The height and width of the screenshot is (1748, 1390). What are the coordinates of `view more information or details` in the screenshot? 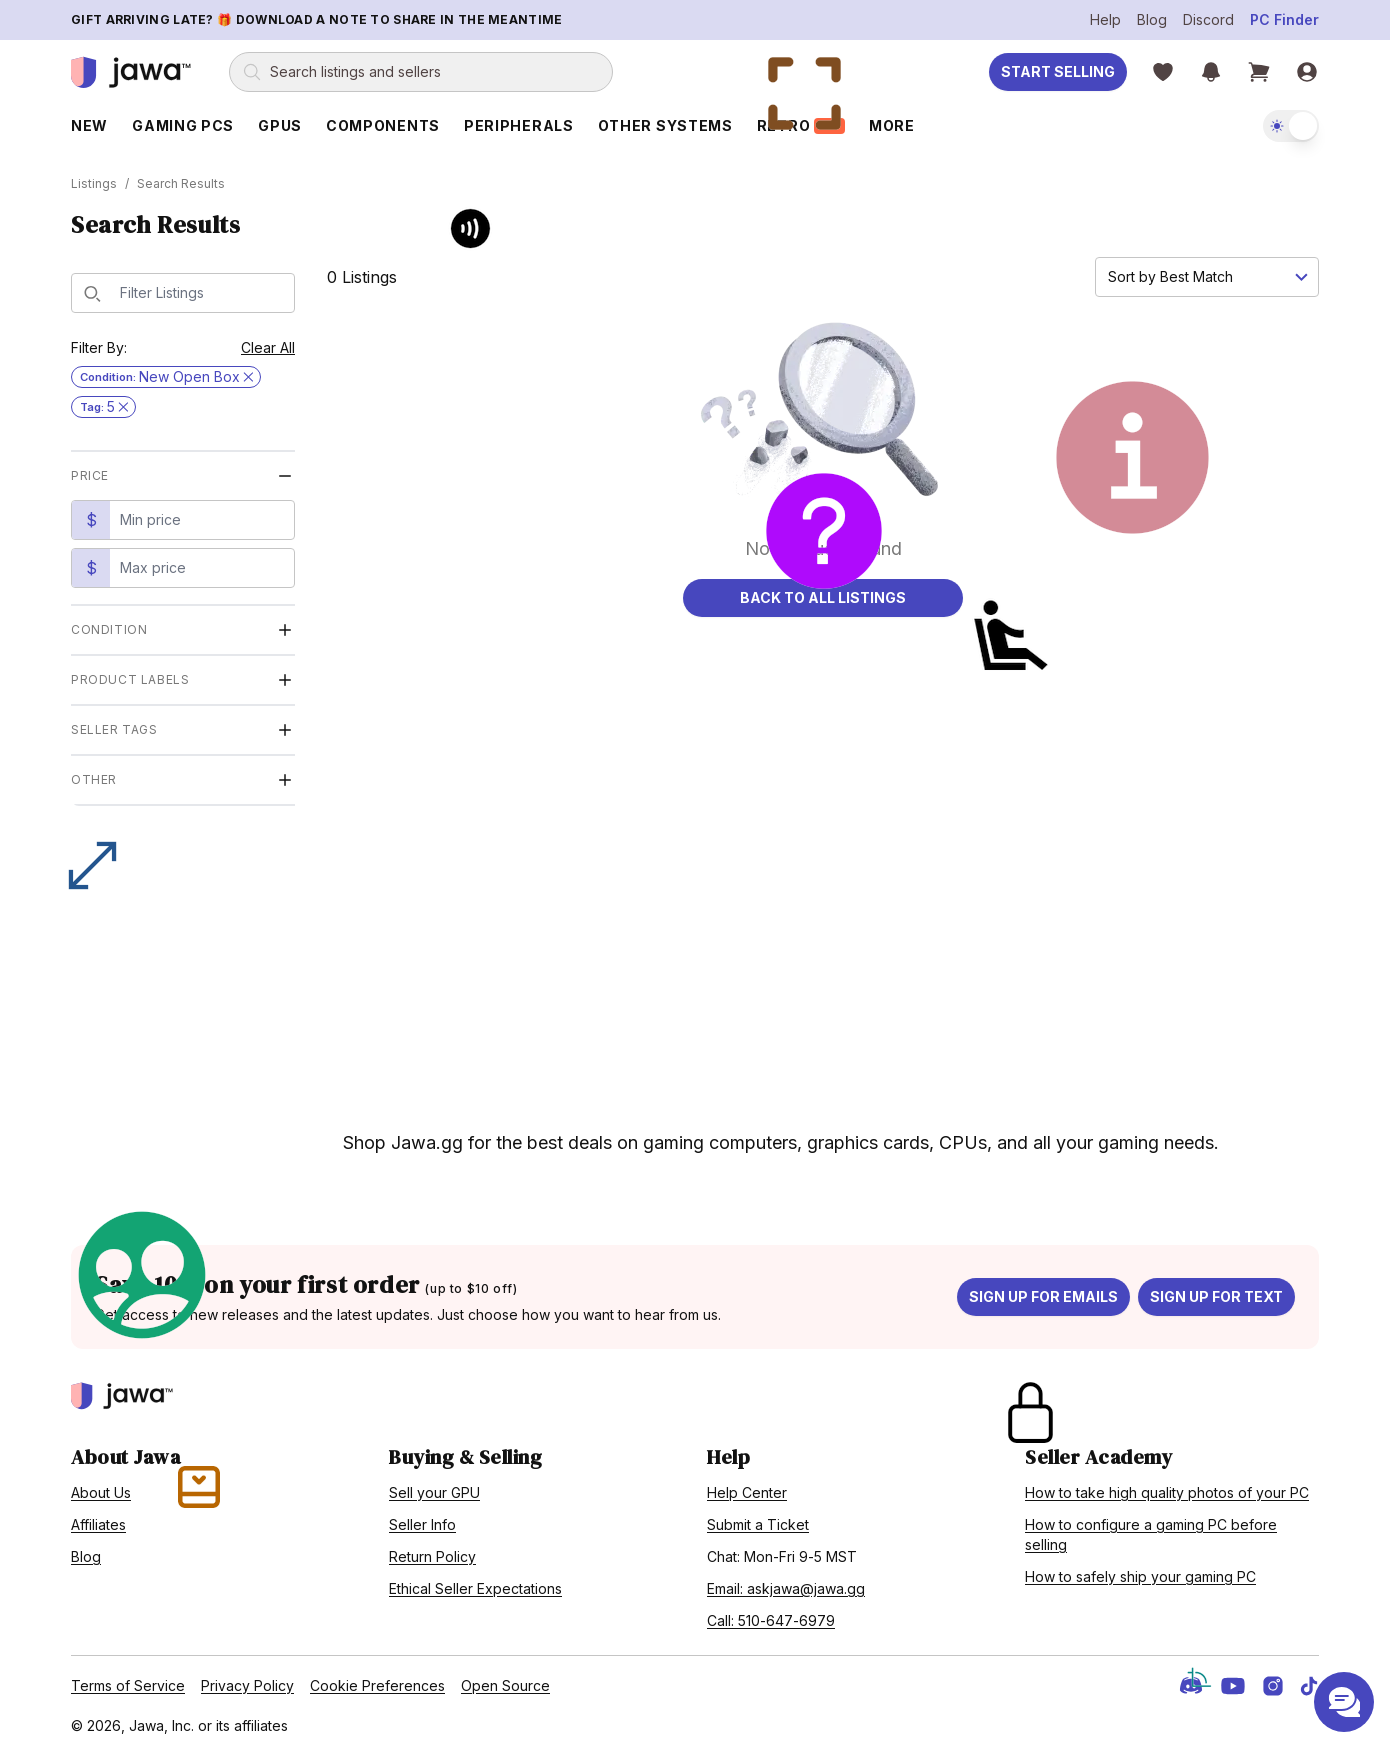 It's located at (1132, 457).